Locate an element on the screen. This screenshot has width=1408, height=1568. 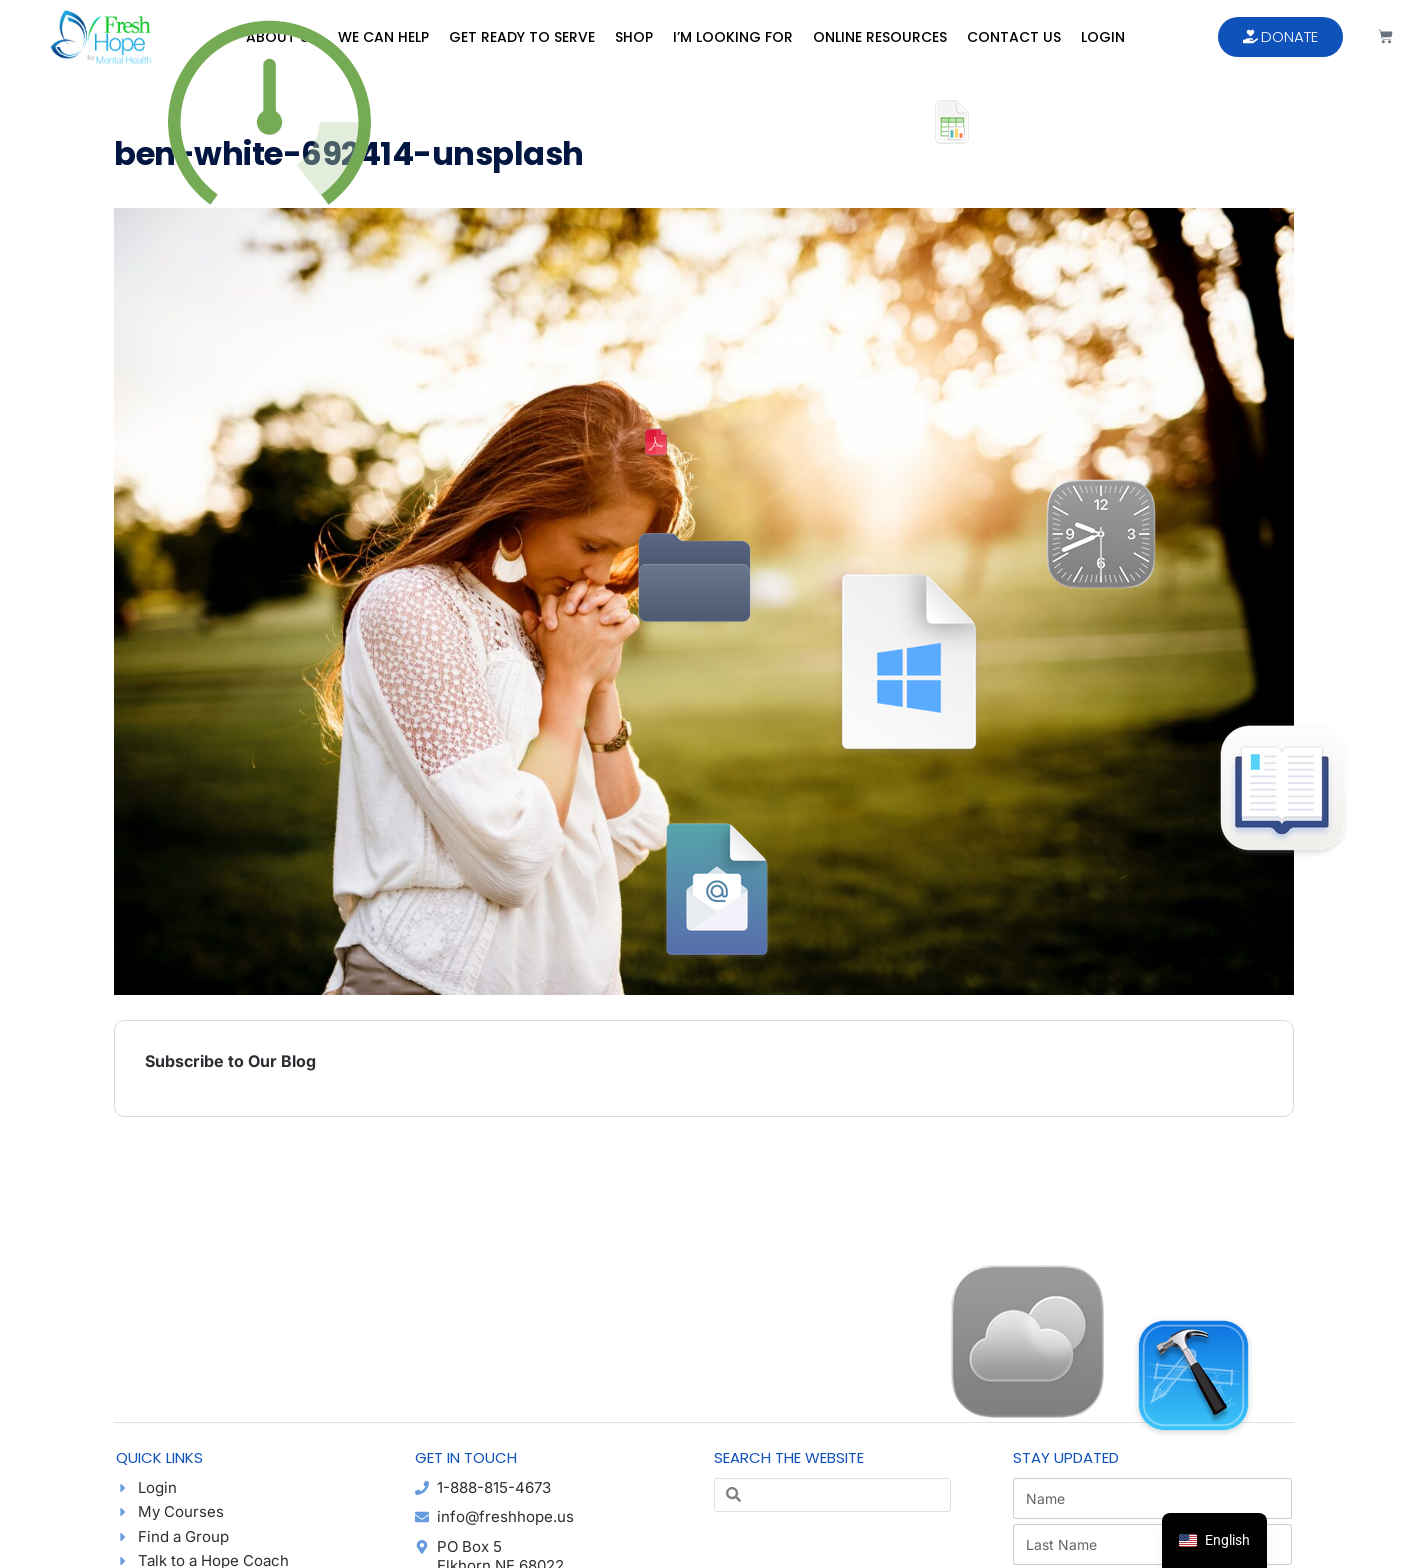
open the clock app is located at coordinates (1101, 534).